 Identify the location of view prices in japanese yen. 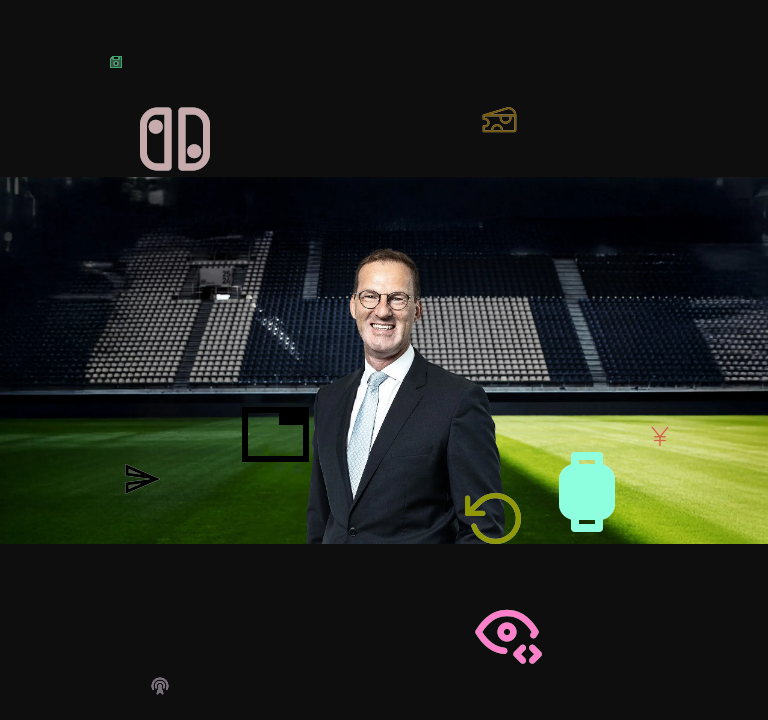
(660, 436).